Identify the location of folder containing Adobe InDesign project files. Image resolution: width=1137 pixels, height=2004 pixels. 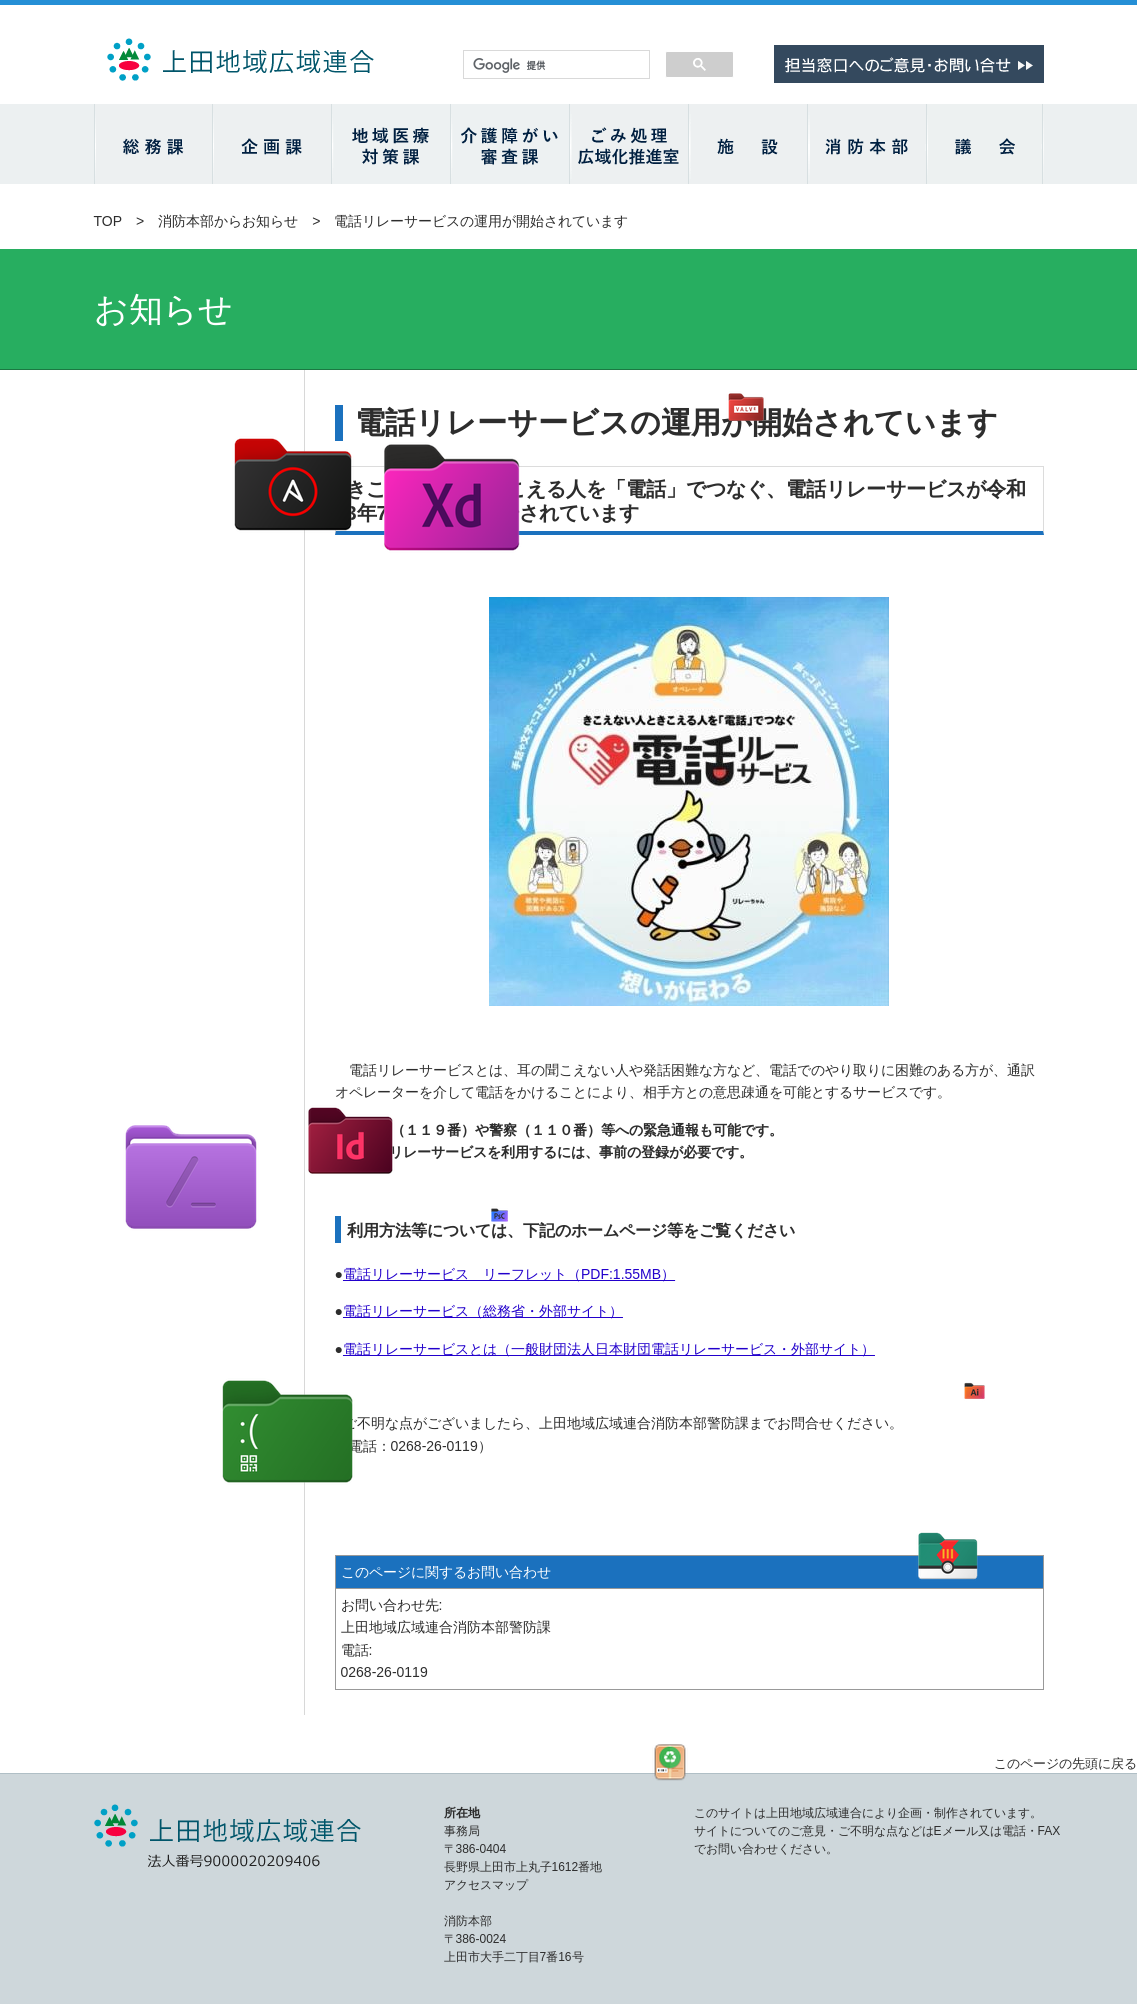
(350, 1143).